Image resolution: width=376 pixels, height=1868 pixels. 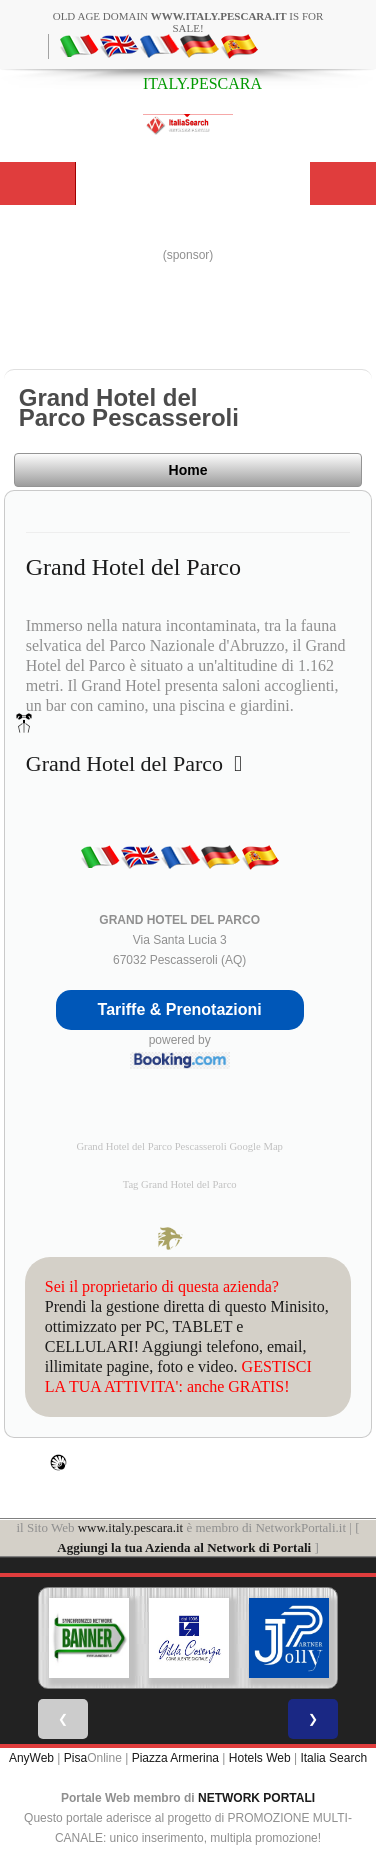 What do you see at coordinates (24, 723) in the screenshot?
I see `deploy nano-bot units` at bounding box center [24, 723].